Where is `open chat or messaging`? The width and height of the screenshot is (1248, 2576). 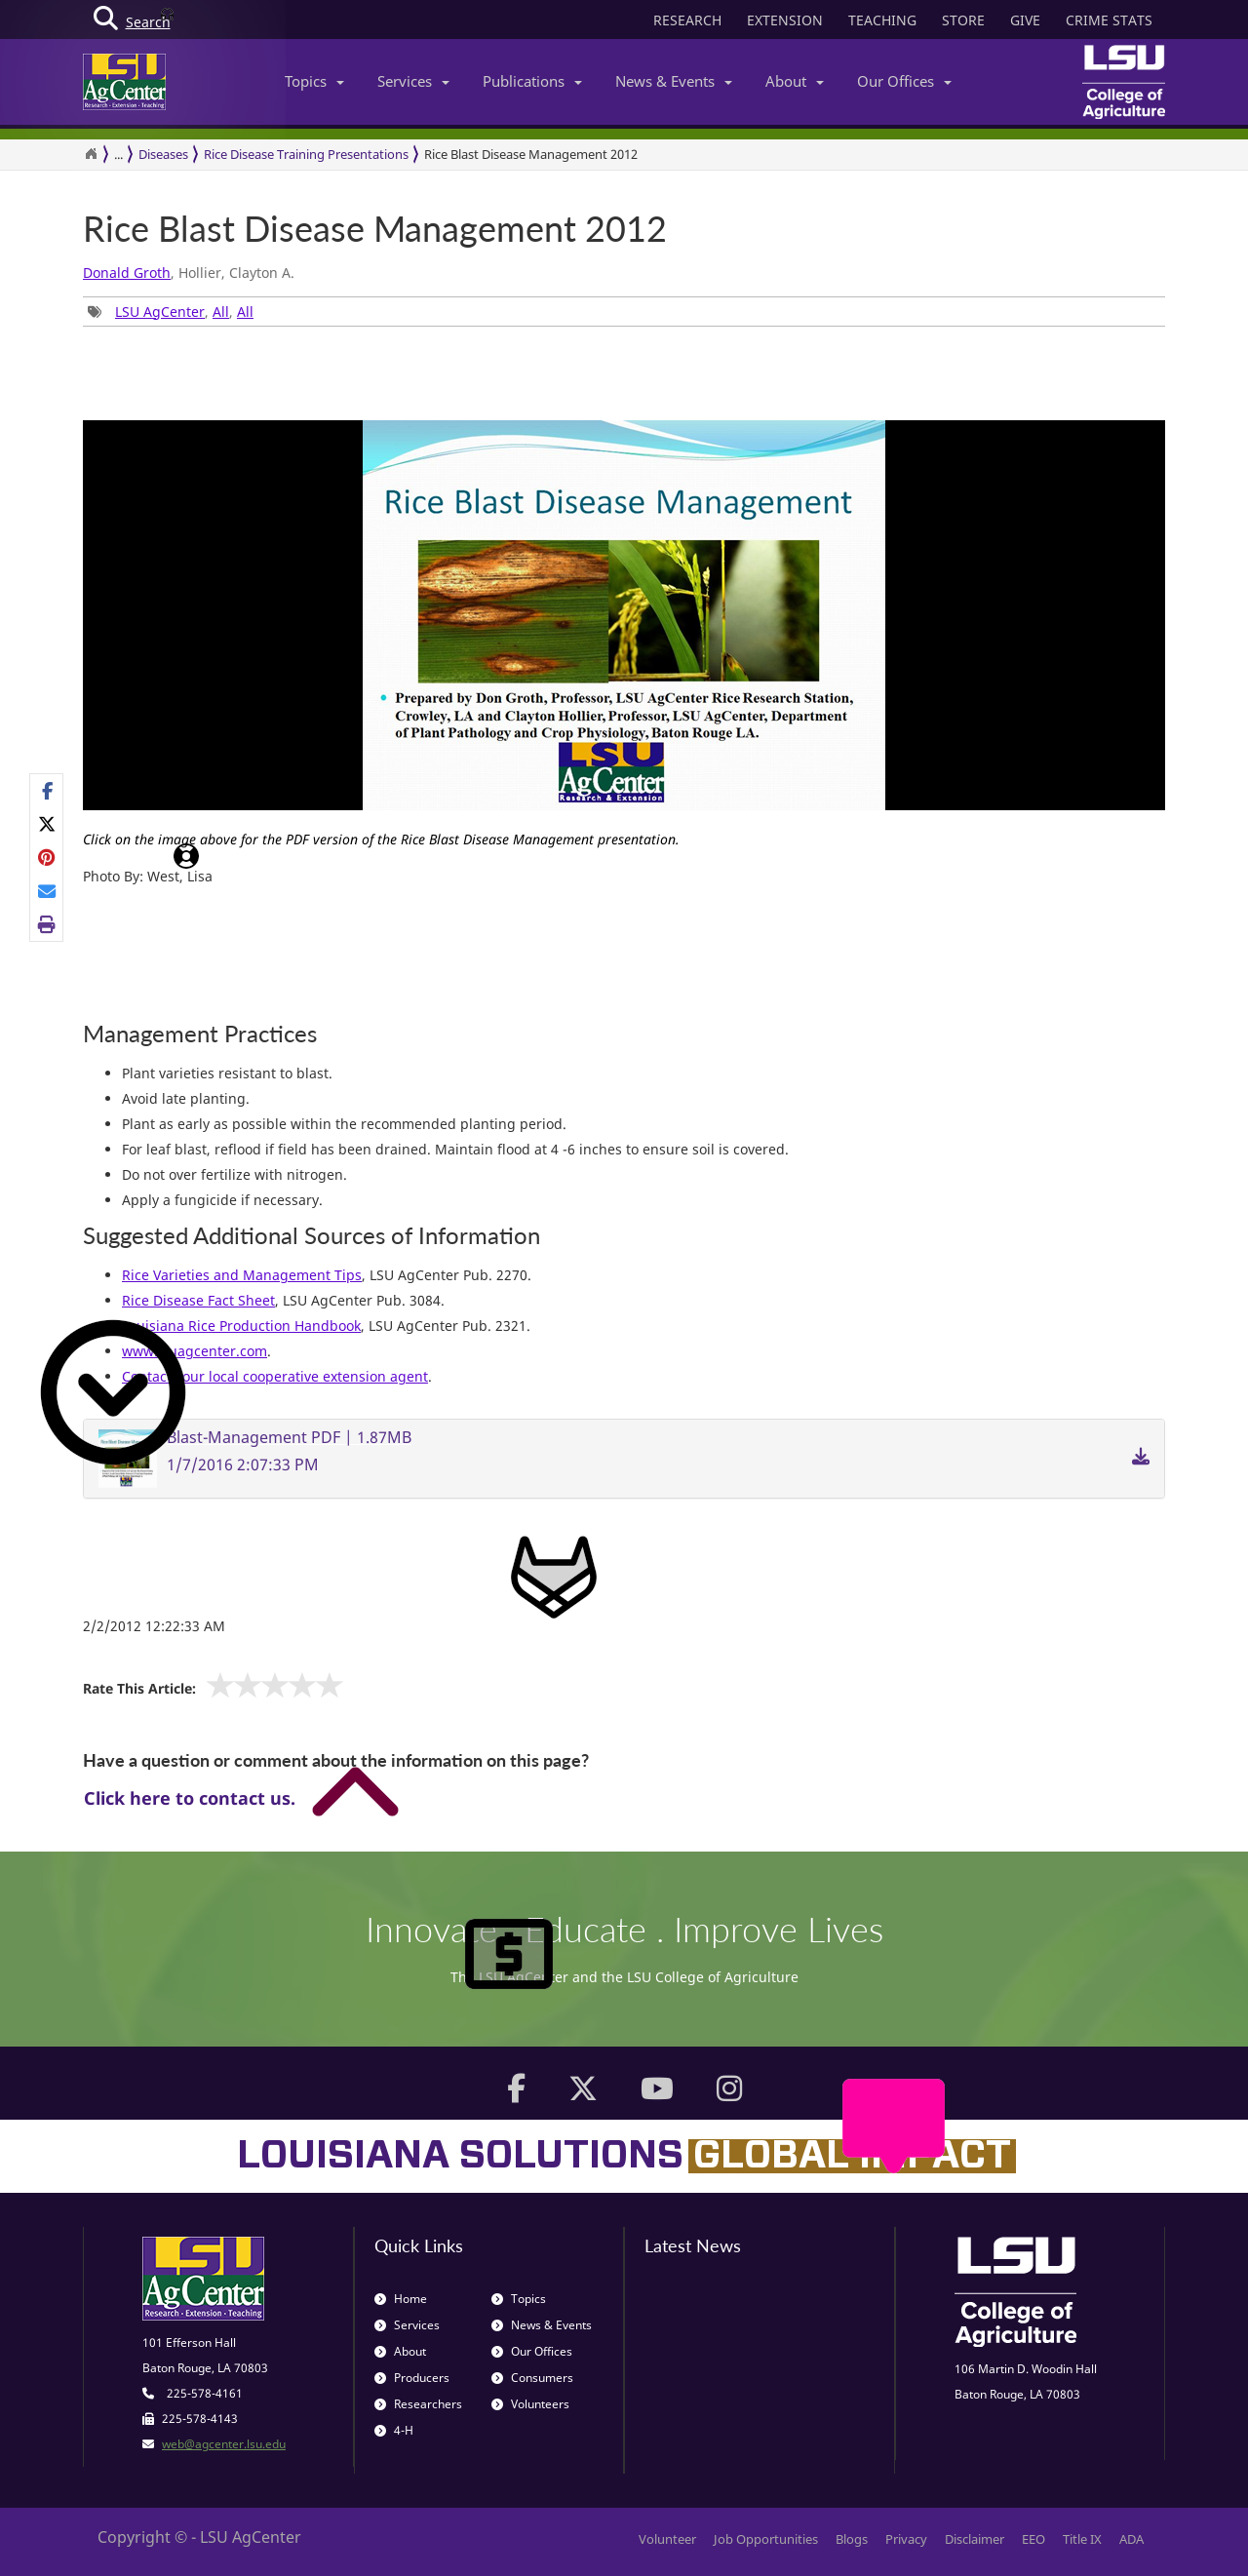 open chat or messaging is located at coordinates (893, 2122).